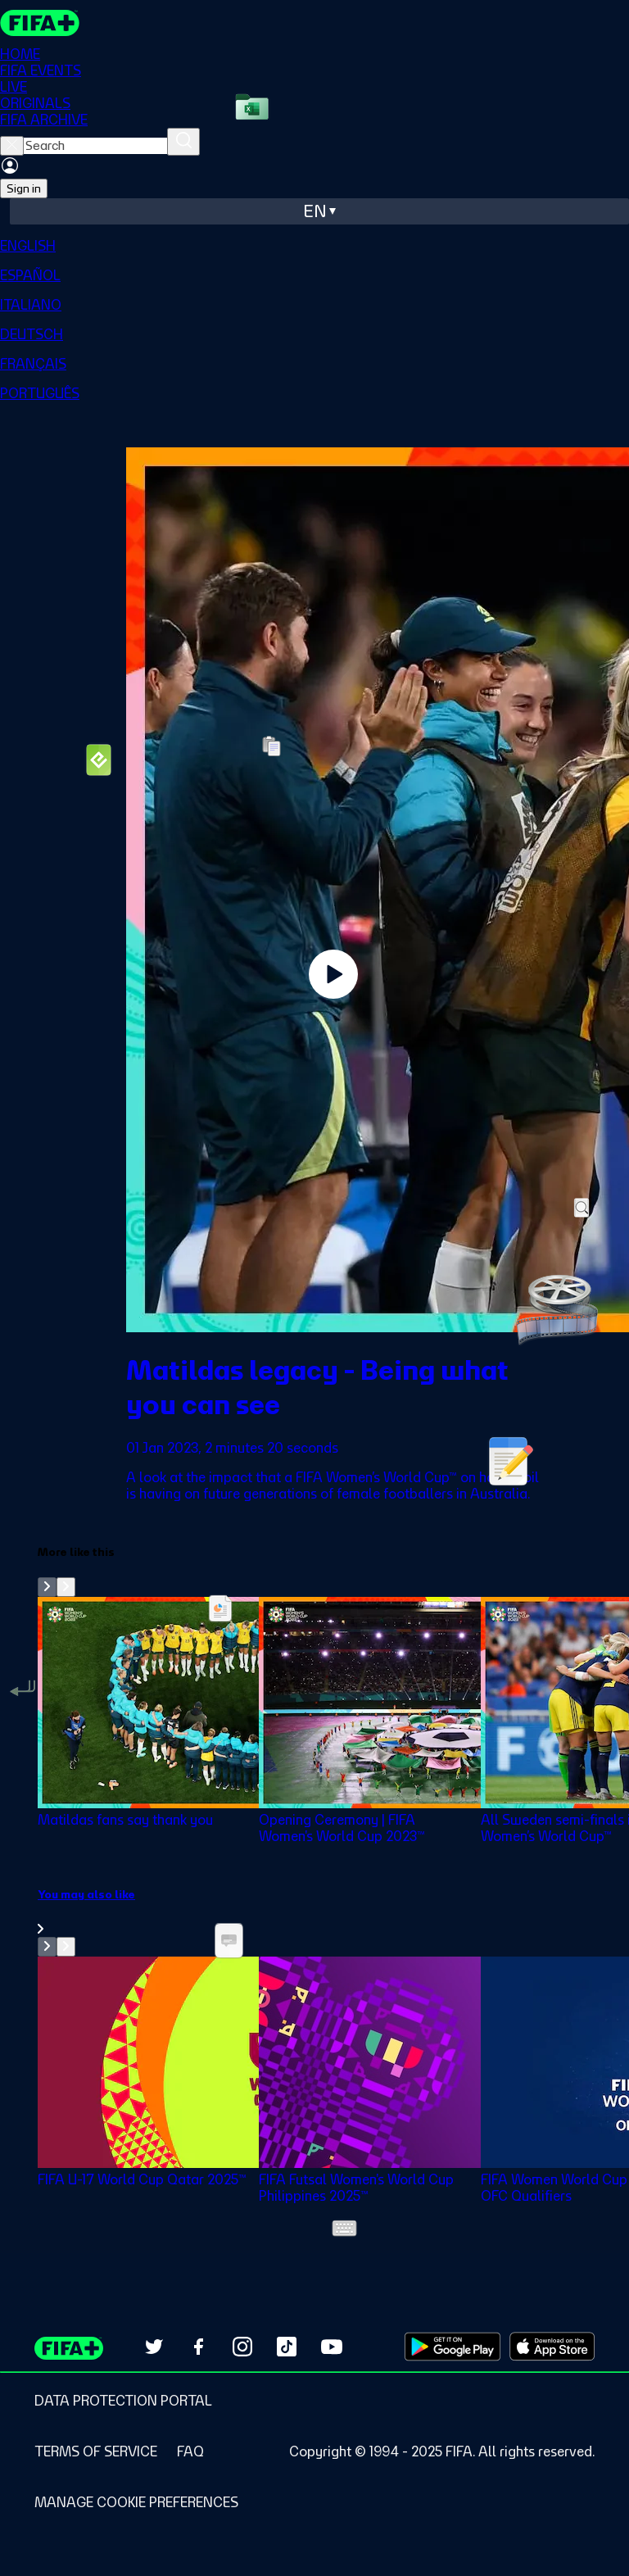 This screenshot has height=2576, width=629. Describe the element at coordinates (508, 1461) in the screenshot. I see `open the text editor application` at that location.